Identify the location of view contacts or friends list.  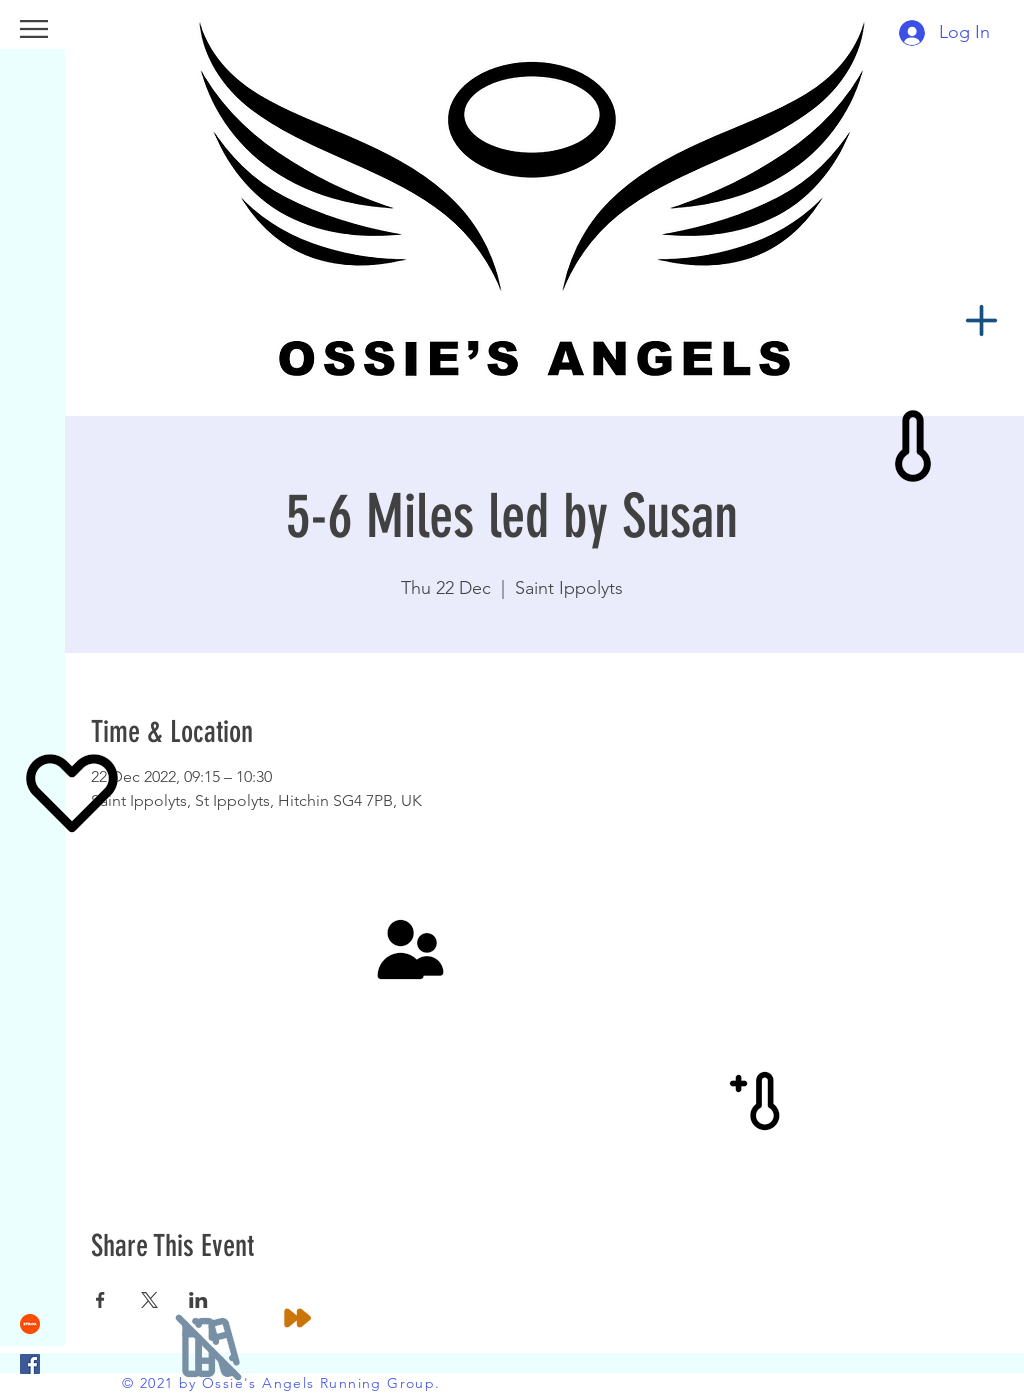
(410, 949).